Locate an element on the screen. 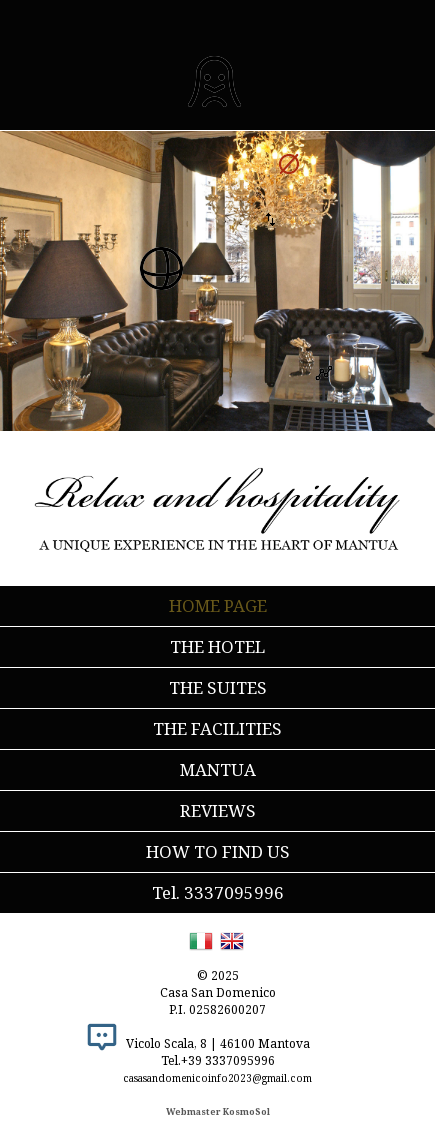  indicates linux operating system compatibility is located at coordinates (214, 84).